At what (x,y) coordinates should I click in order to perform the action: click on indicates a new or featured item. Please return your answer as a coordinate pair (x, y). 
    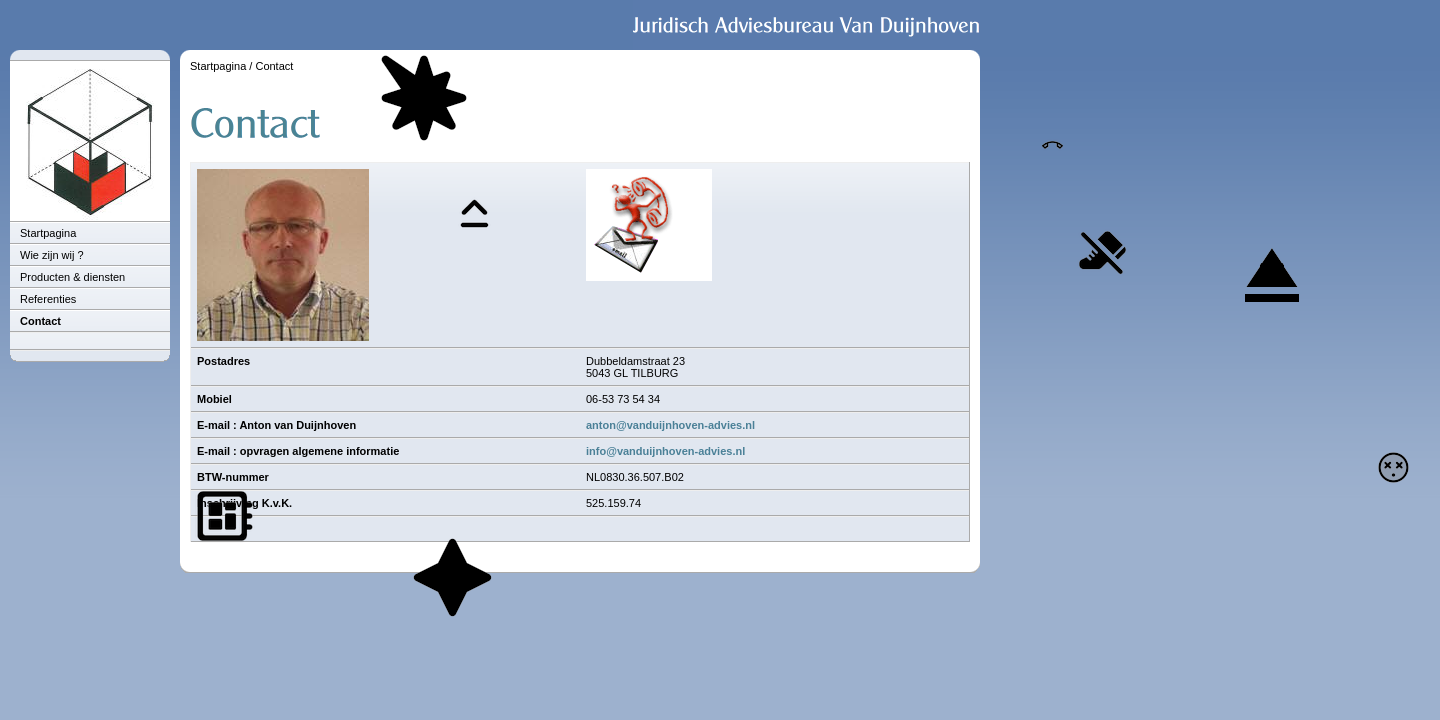
    Looking at the image, I should click on (424, 98).